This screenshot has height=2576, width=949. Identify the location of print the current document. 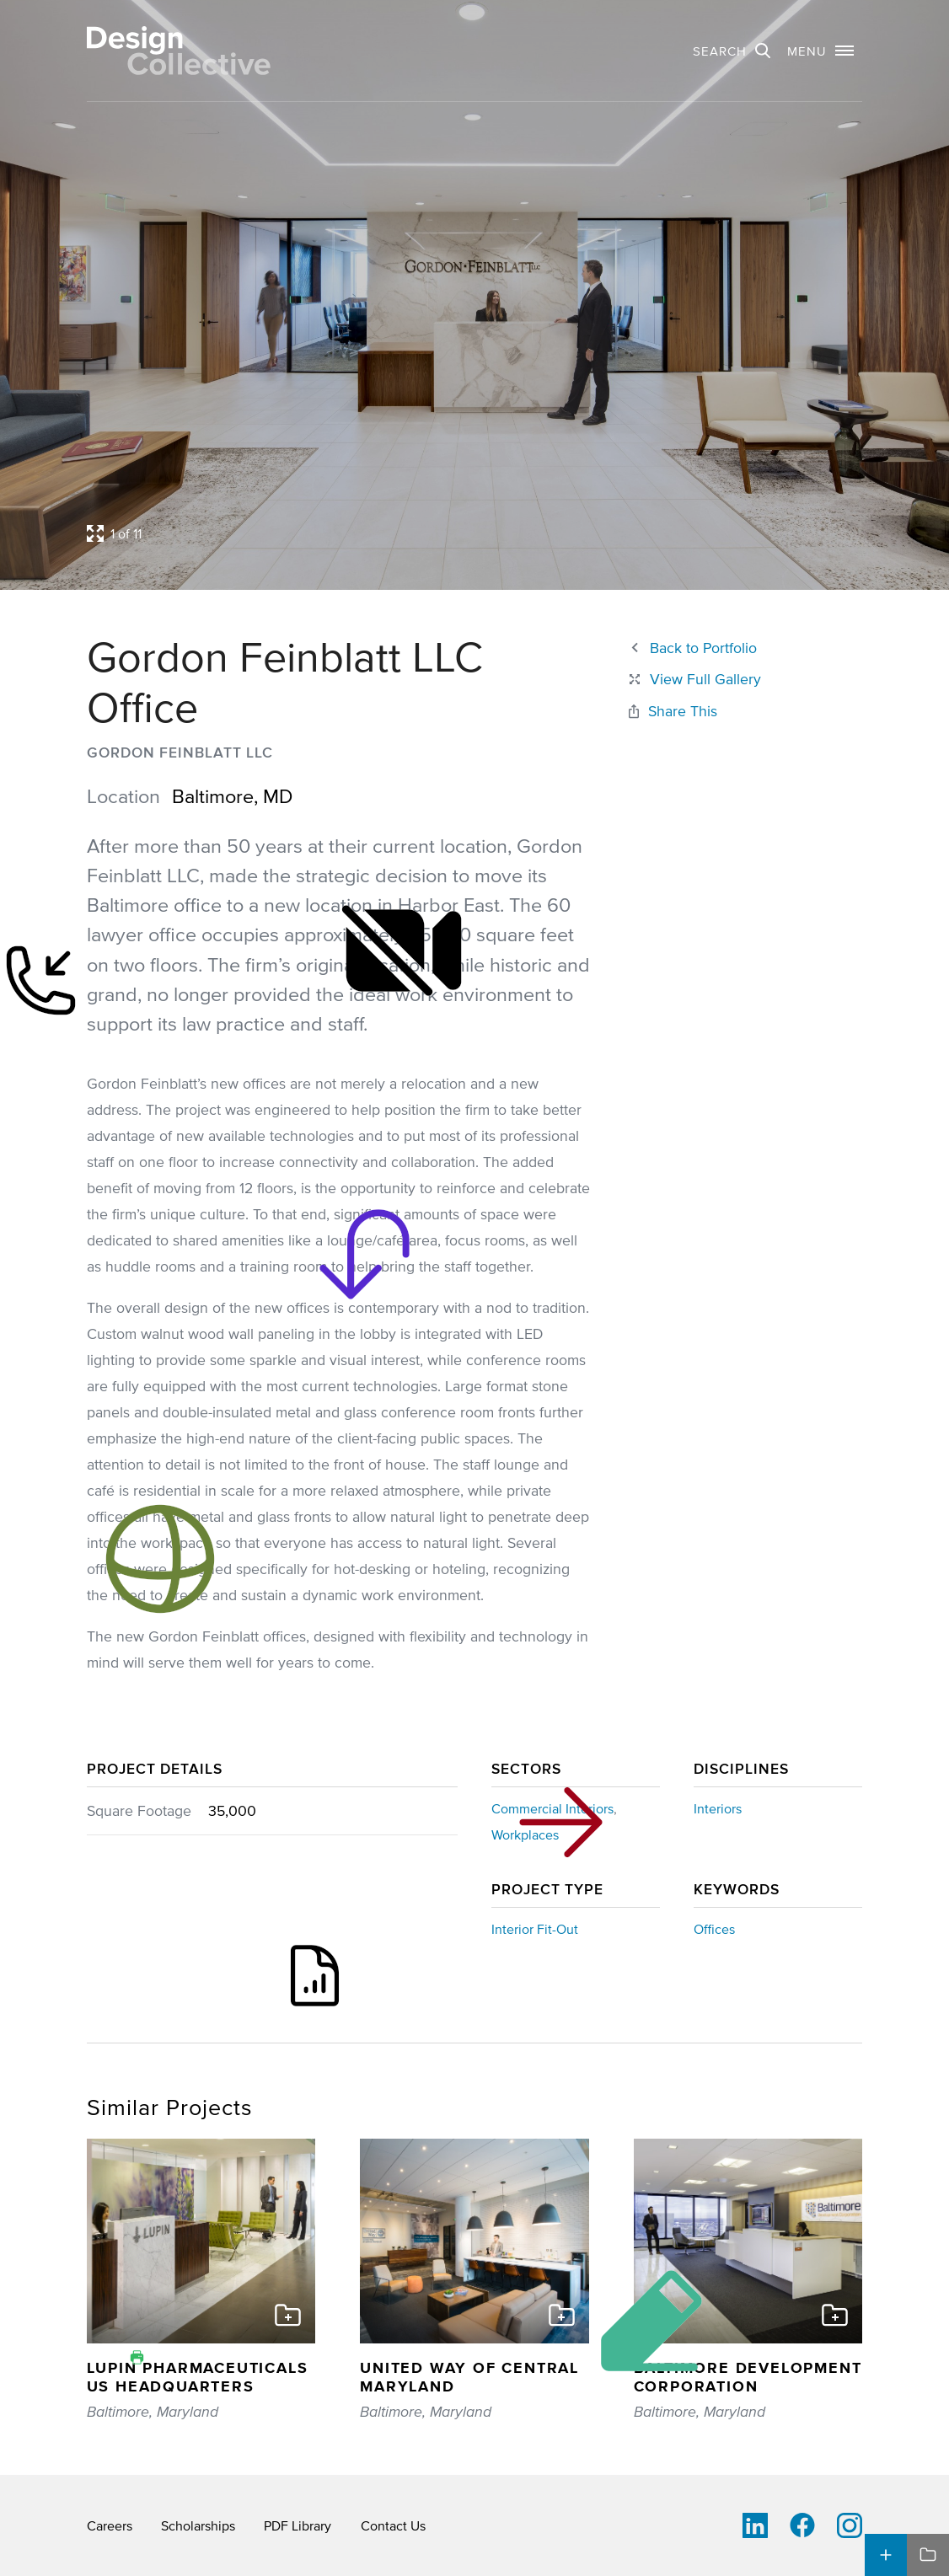
(137, 2357).